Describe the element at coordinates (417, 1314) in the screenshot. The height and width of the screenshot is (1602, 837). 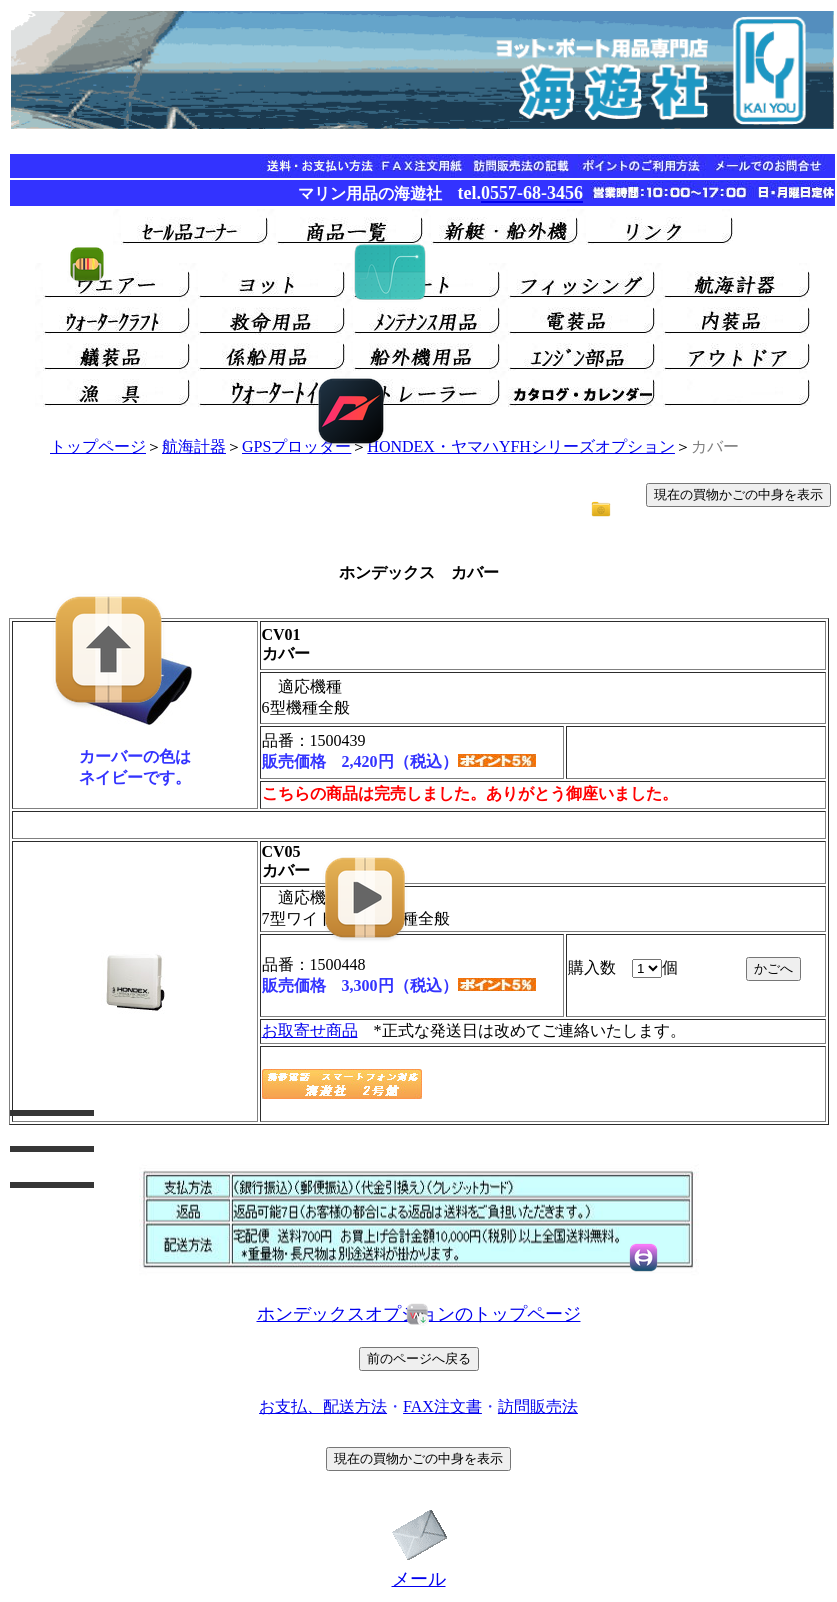
I see `install a new virtual machine` at that location.